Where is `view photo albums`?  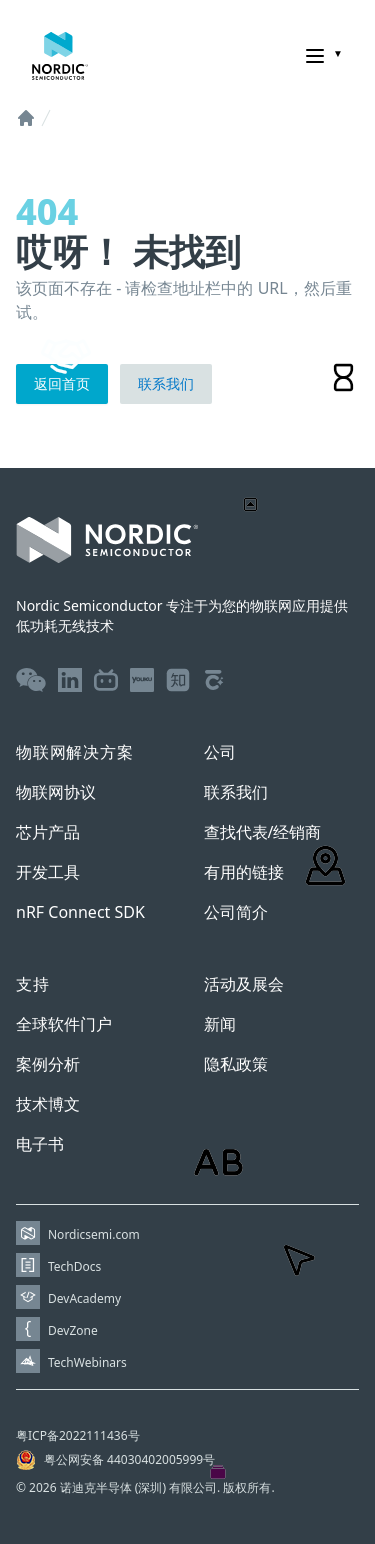
view photo albums is located at coordinates (218, 1472).